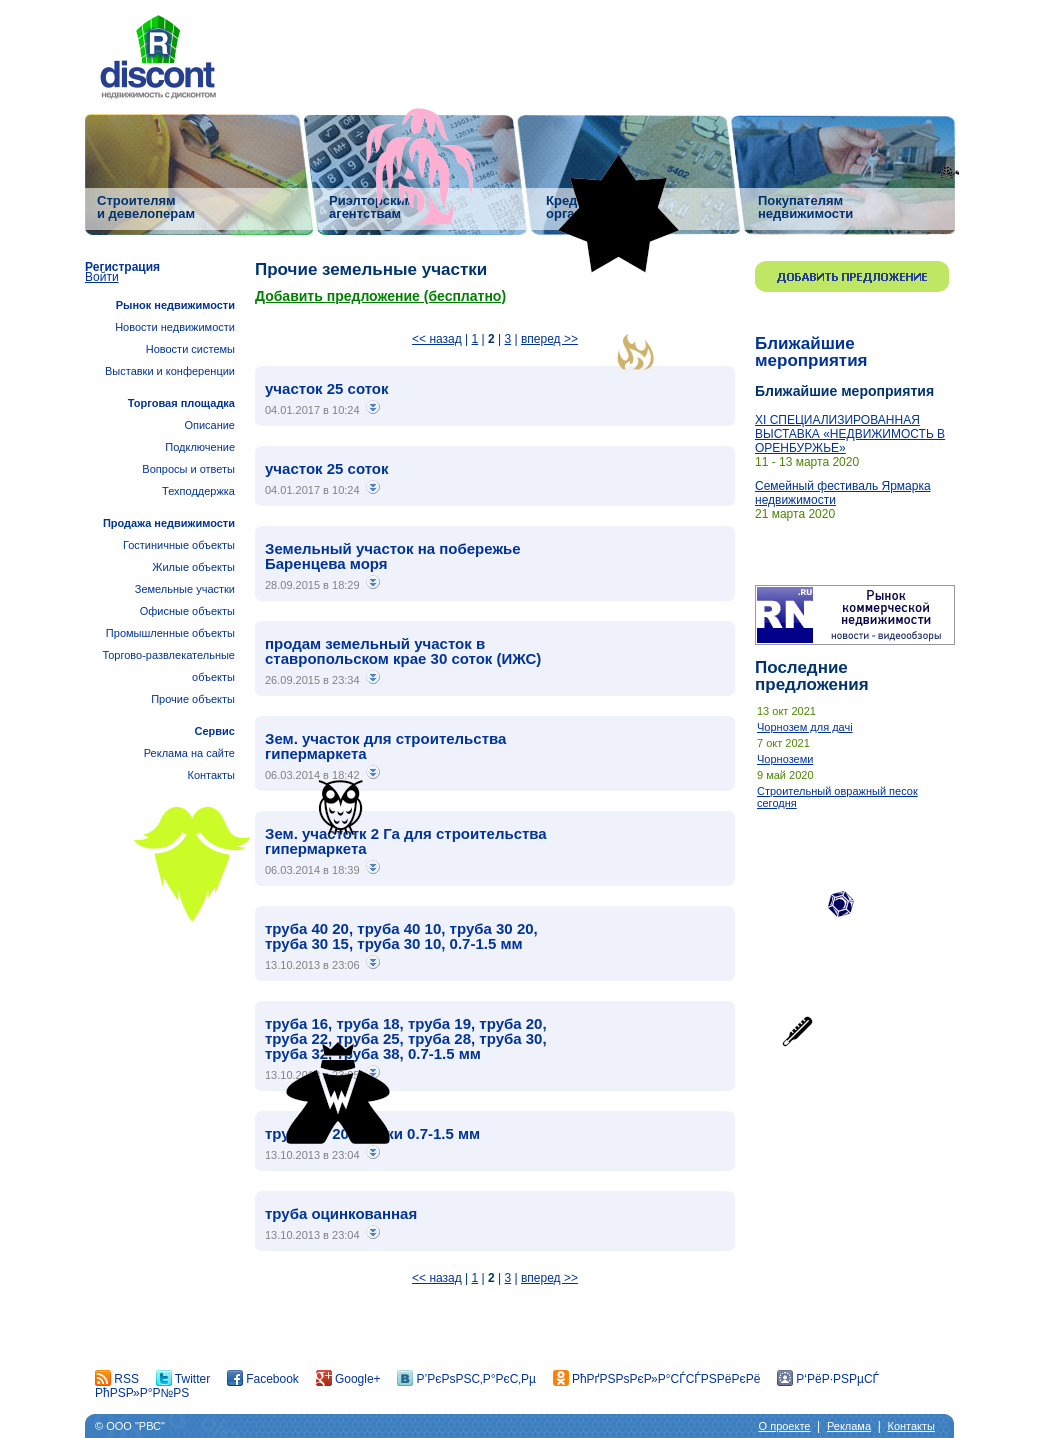 Image resolution: width=1040 pixels, height=1438 pixels. Describe the element at coordinates (338, 1096) in the screenshot. I see `select the king piece in a board game` at that location.